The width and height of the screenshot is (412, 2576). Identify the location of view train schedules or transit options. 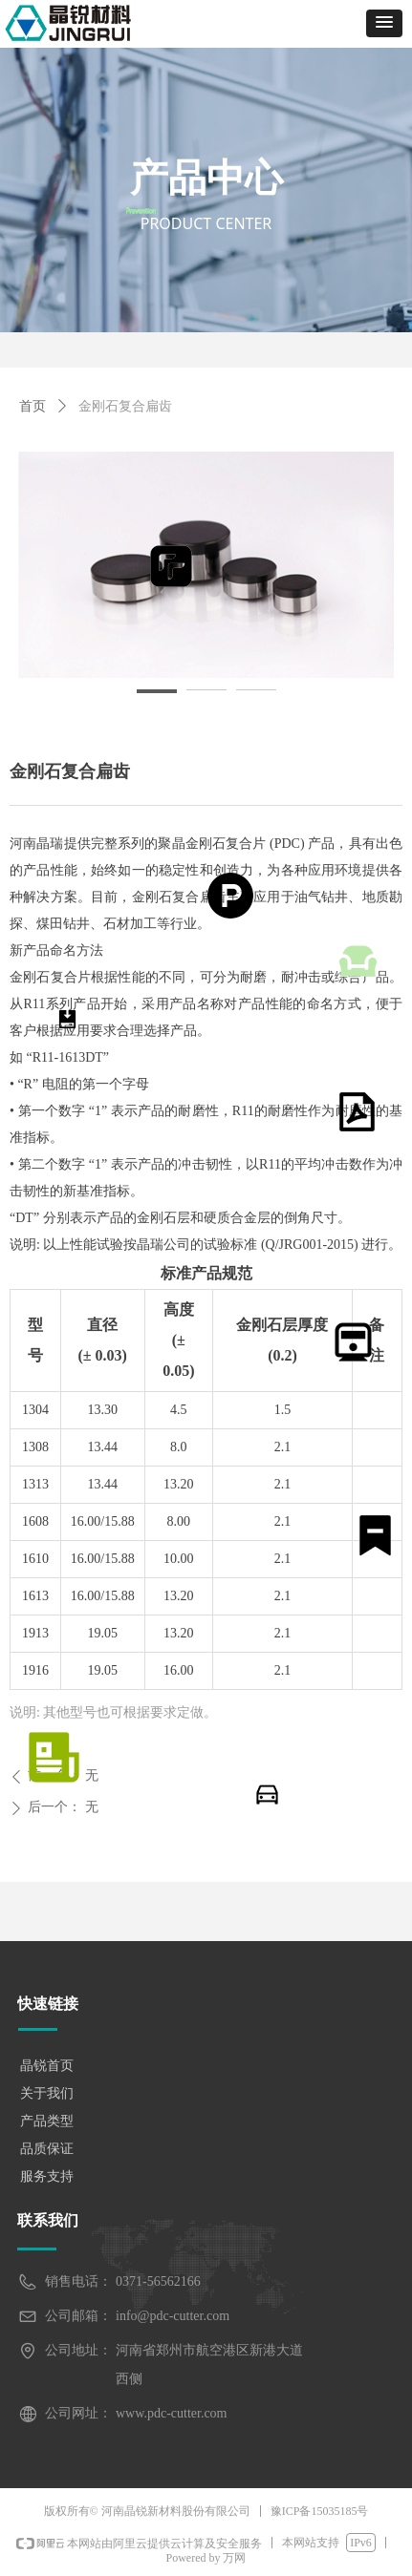
(353, 1341).